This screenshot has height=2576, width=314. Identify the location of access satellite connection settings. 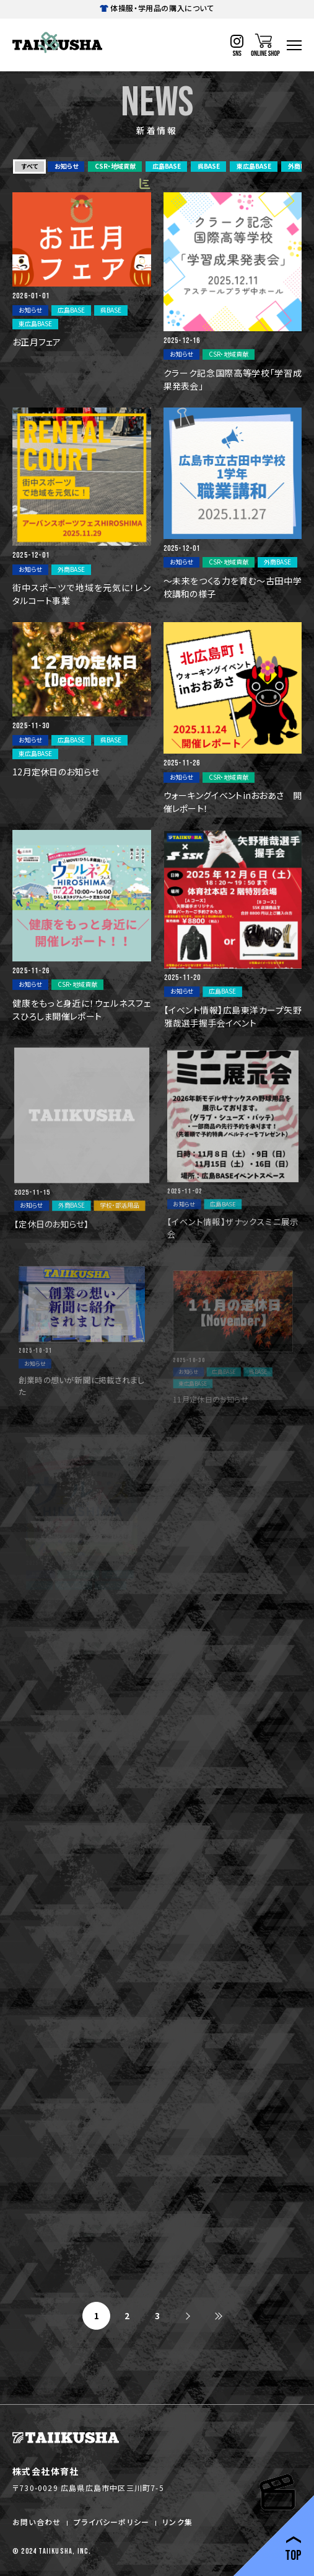
(48, 42).